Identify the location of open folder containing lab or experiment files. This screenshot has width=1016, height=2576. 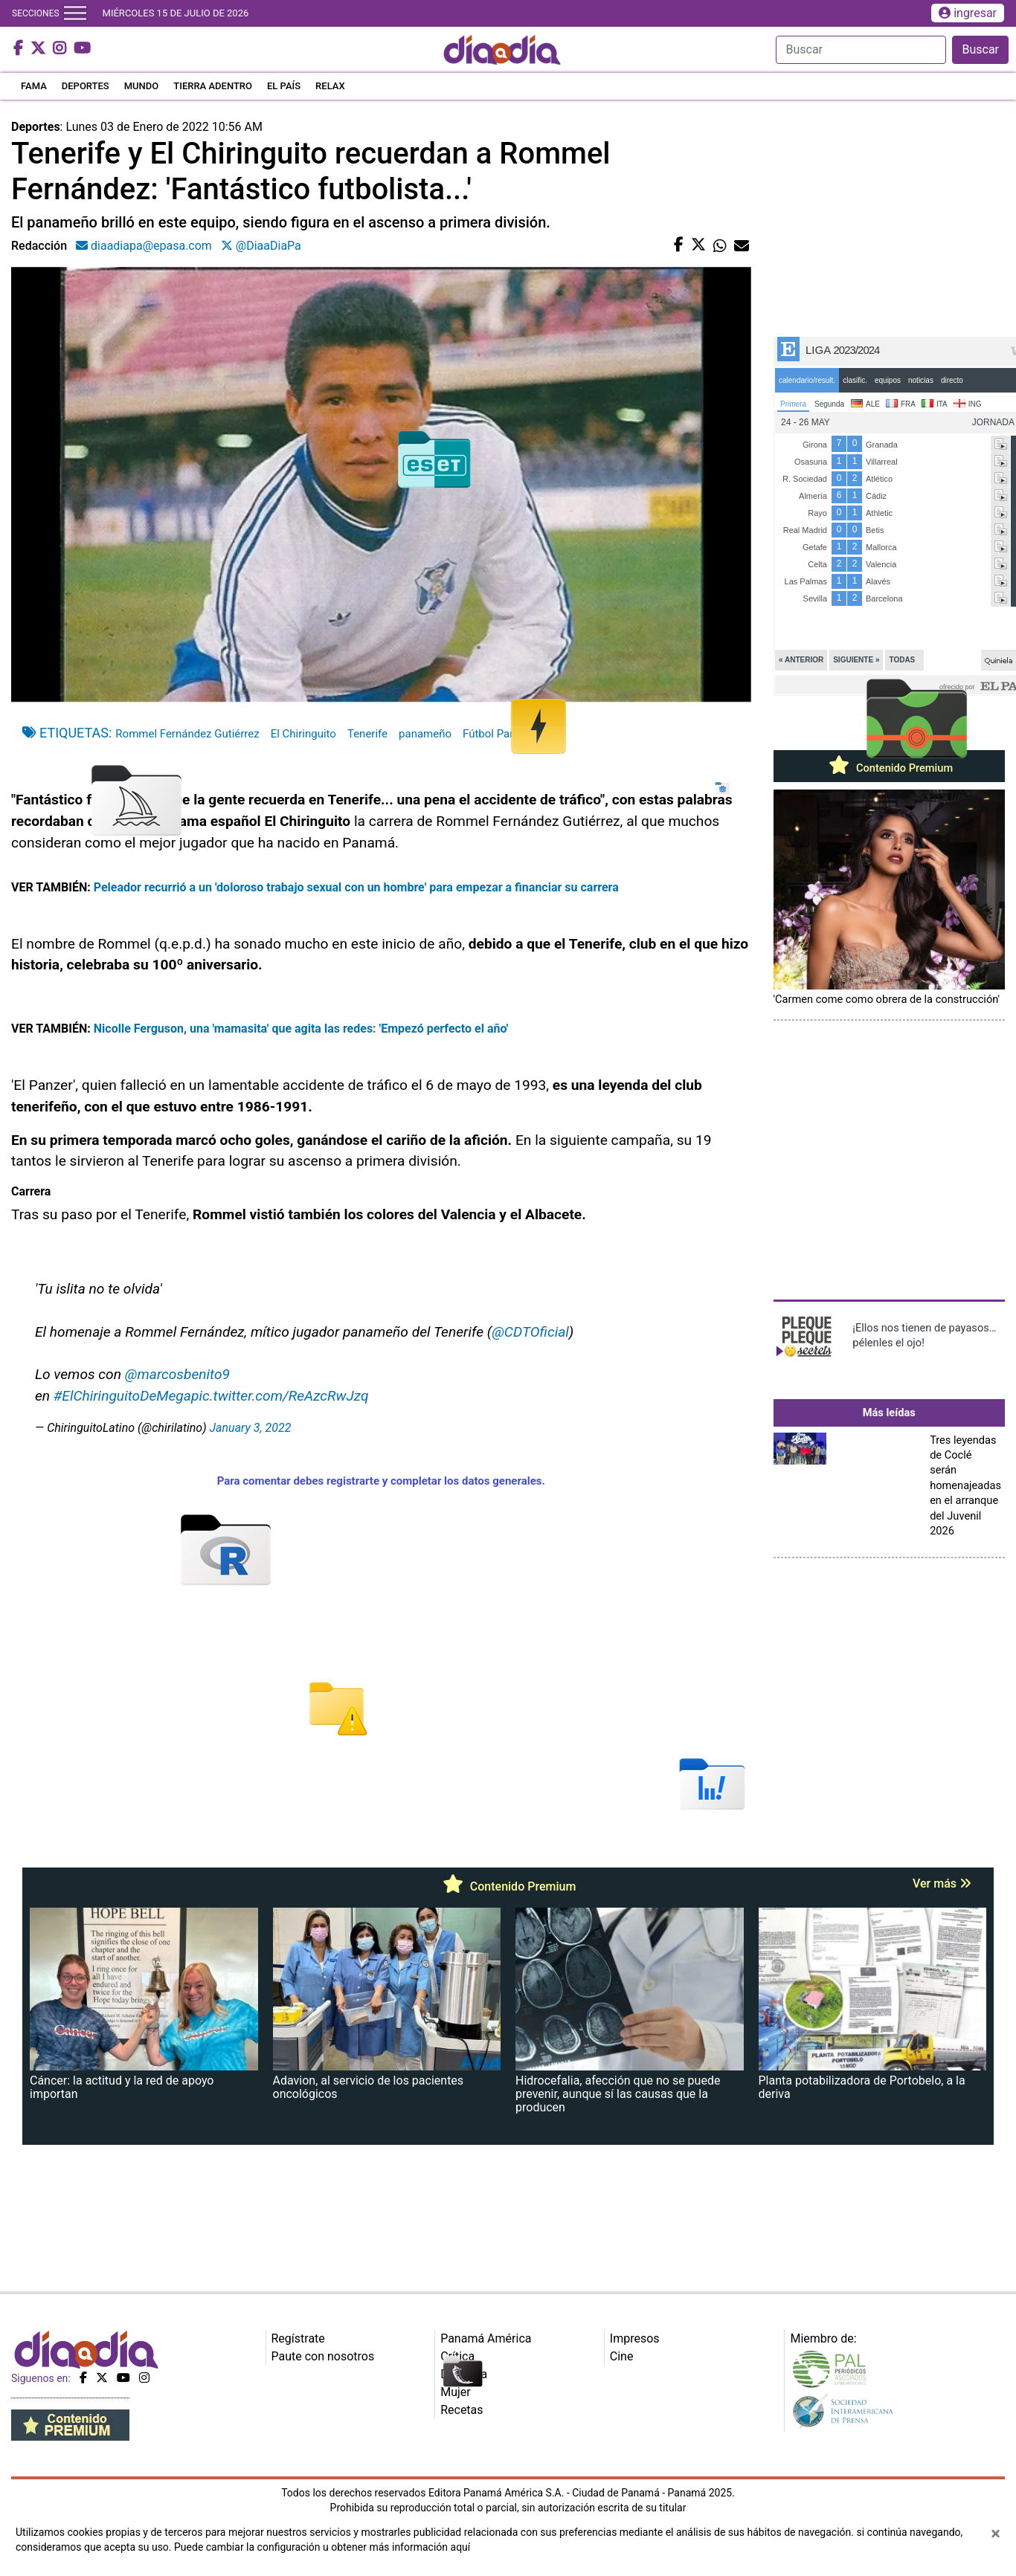
(463, 2372).